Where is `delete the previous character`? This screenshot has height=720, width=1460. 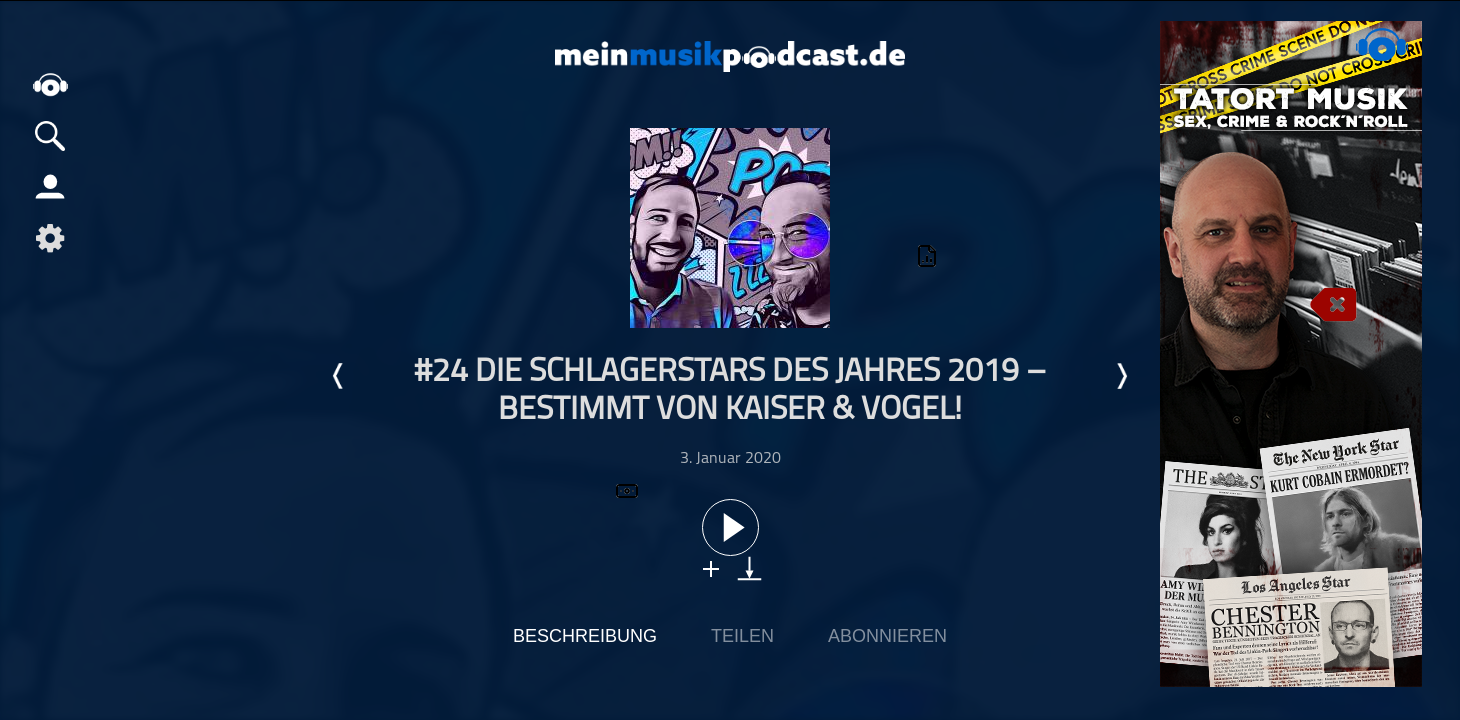
delete the previous character is located at coordinates (1332, 304).